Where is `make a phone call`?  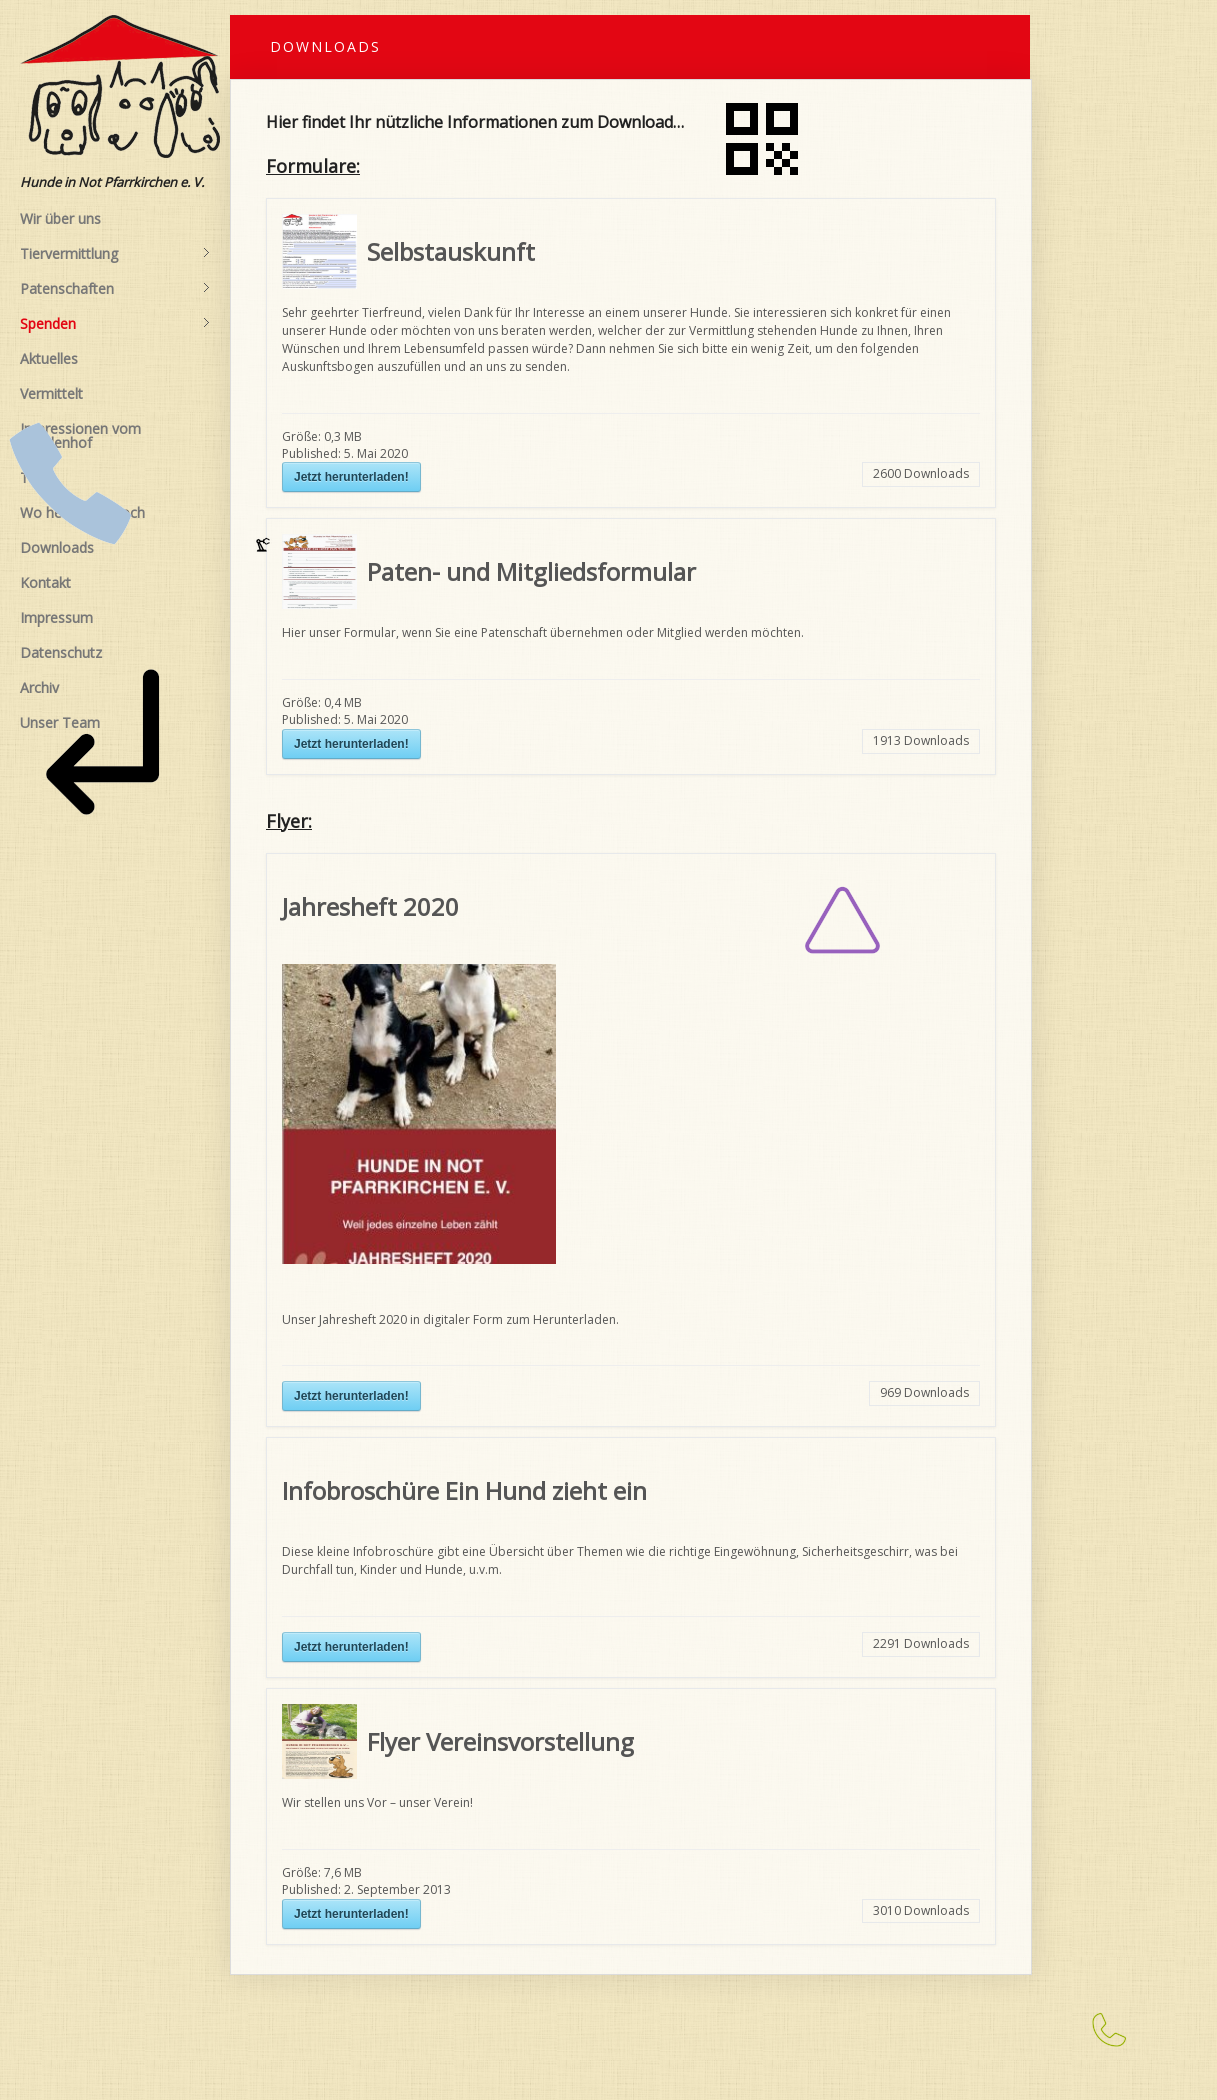 make a phone call is located at coordinates (70, 483).